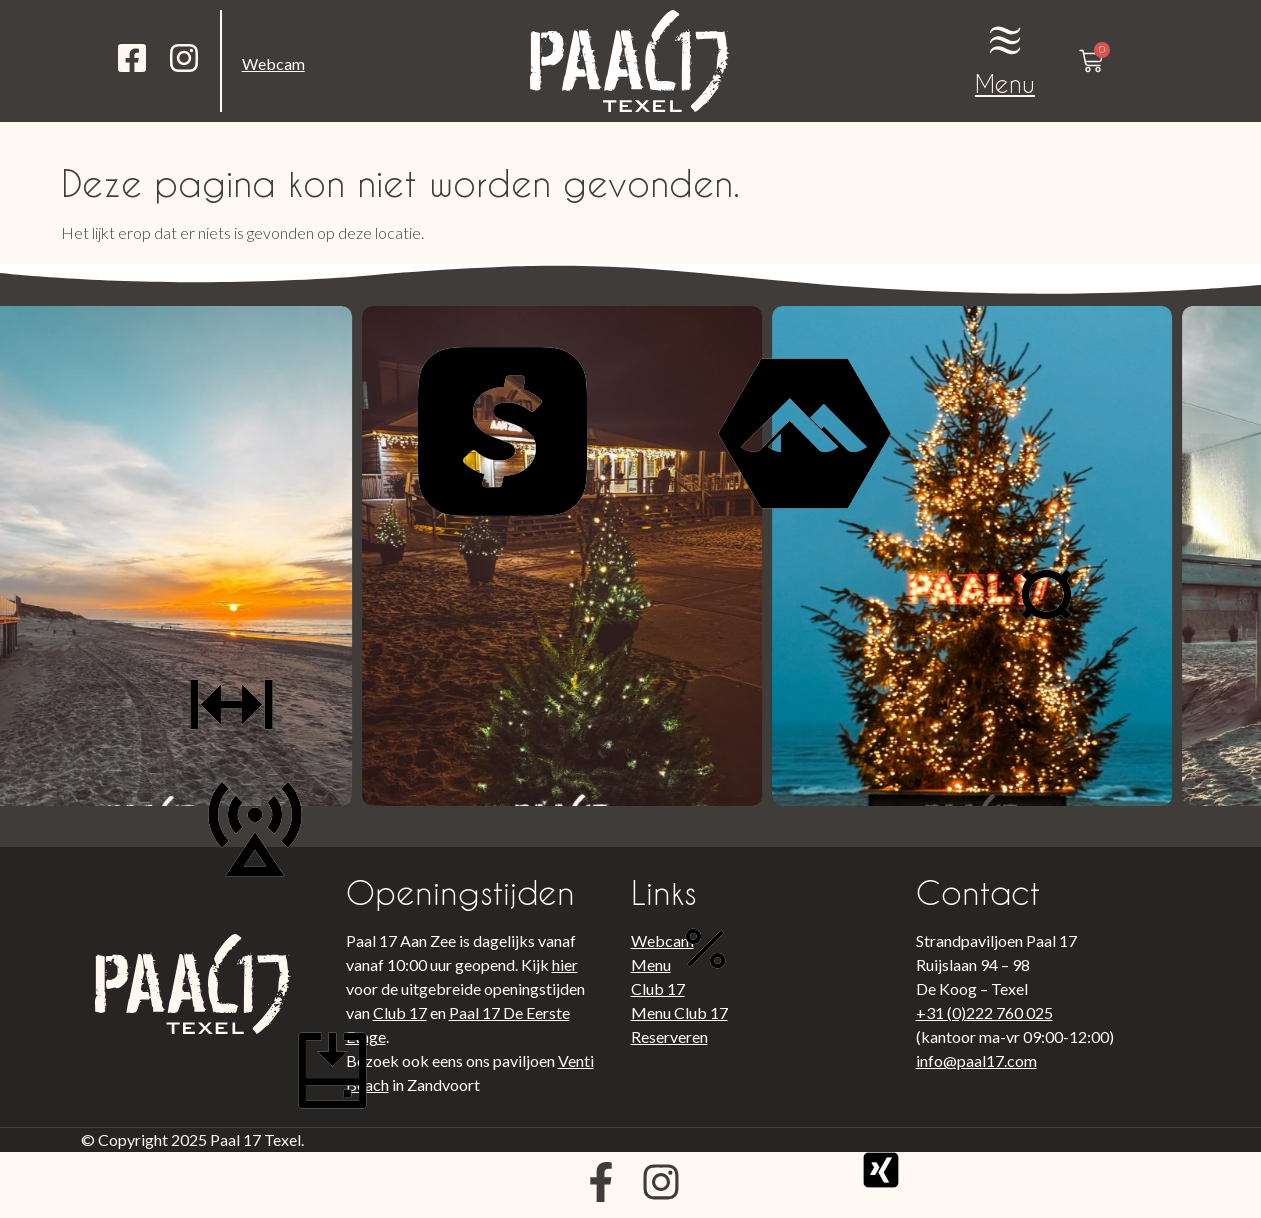 The image size is (1261, 1218). I want to click on install an app or software, so click(332, 1070).